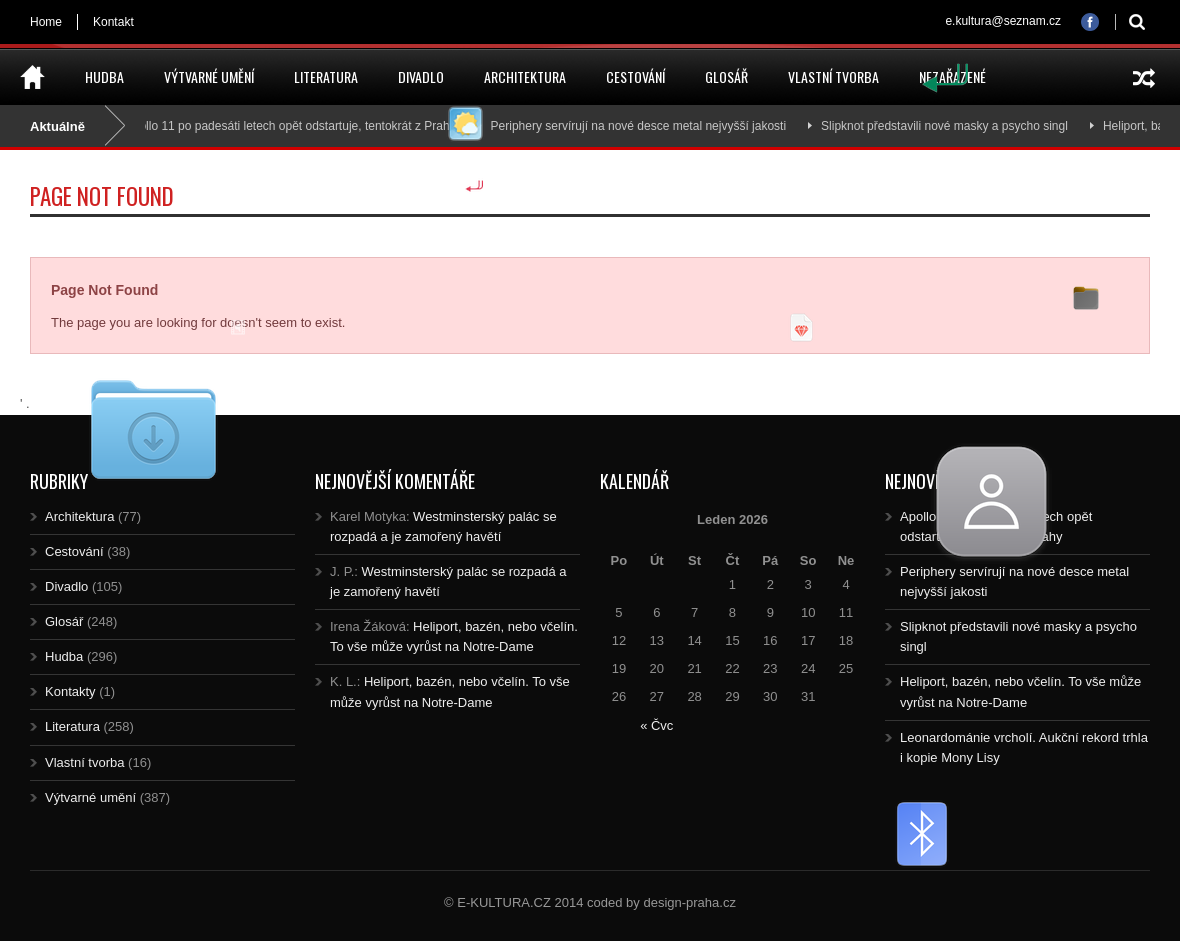 The height and width of the screenshot is (941, 1180). Describe the element at coordinates (922, 834) in the screenshot. I see `indicates bluetooth is currently enabled and active` at that location.